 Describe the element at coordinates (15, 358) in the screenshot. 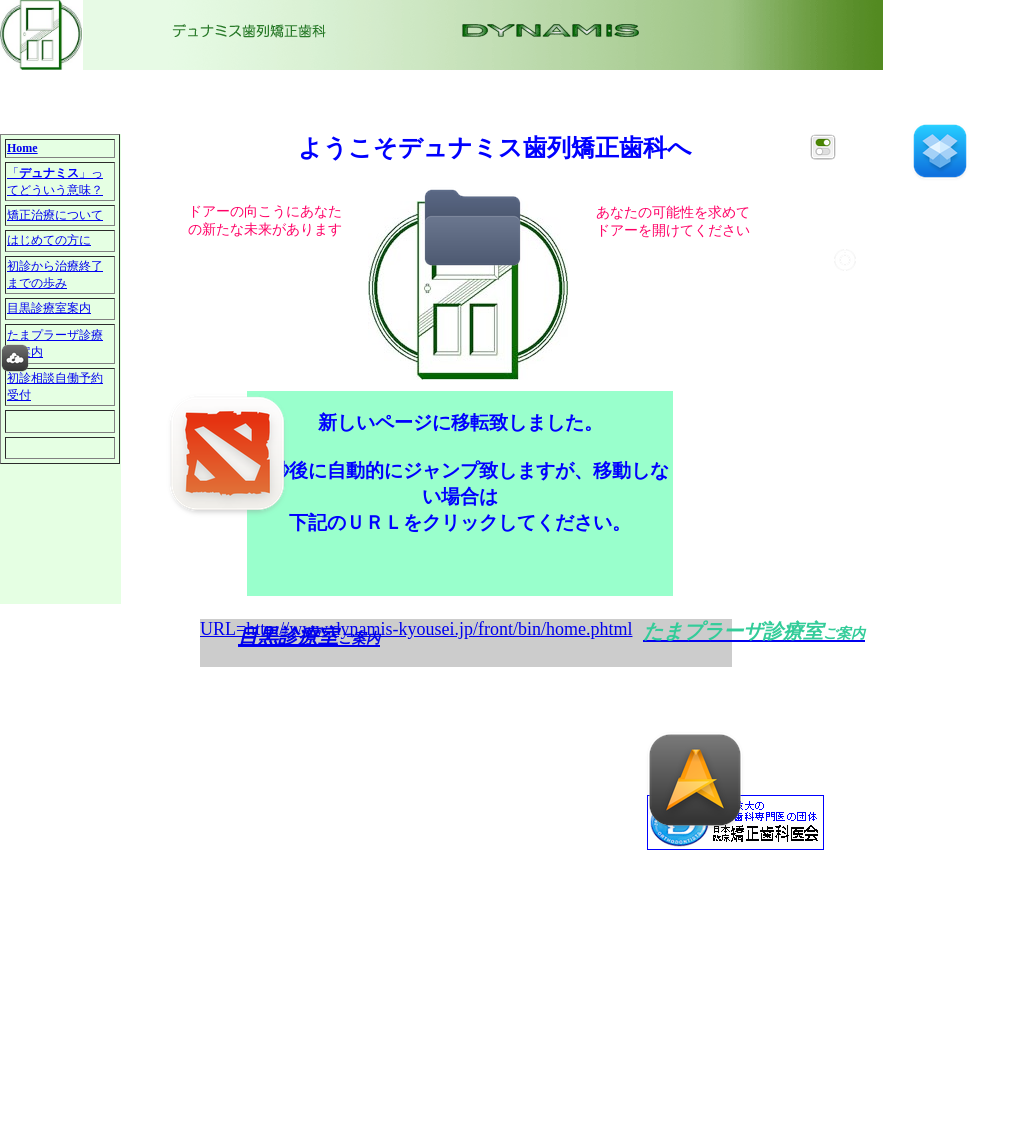

I see `open puddletag audio tag editor` at that location.